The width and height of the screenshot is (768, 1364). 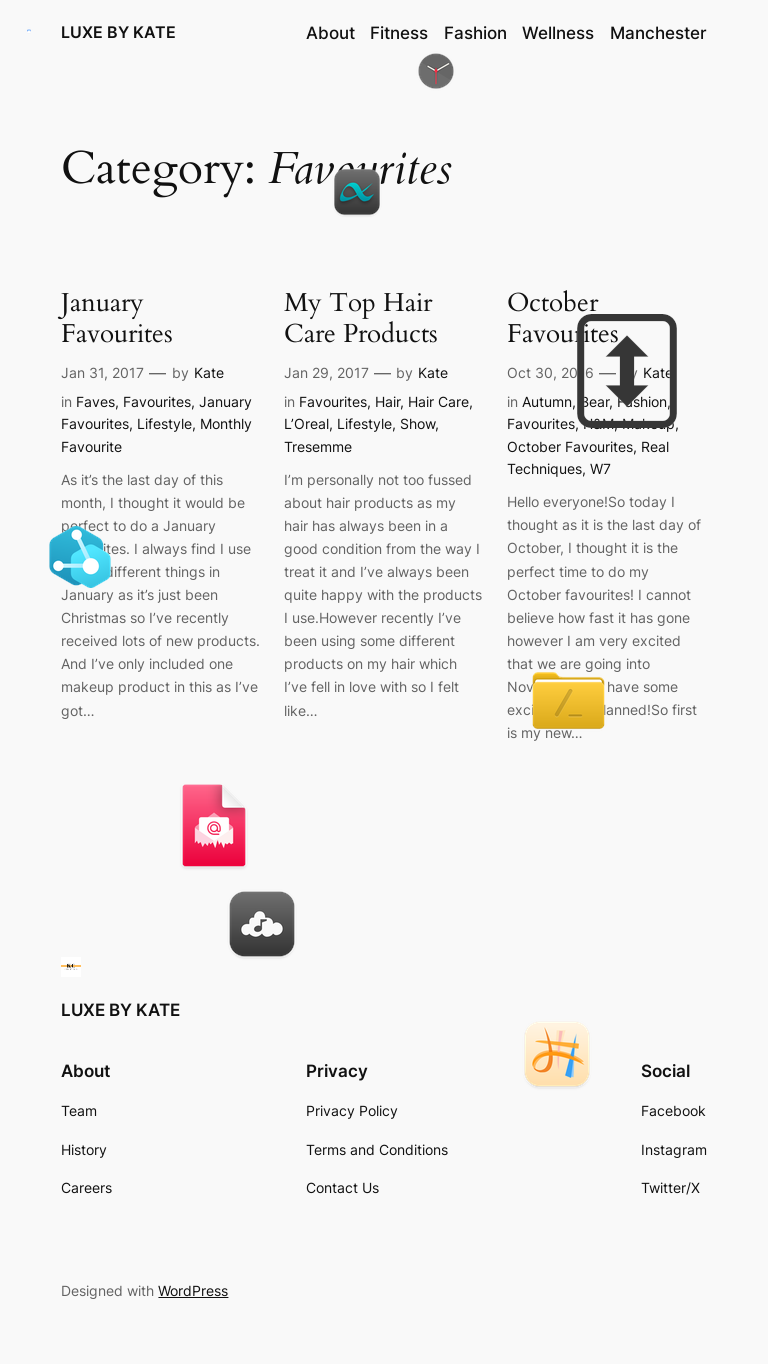 I want to click on a partially downloaded or incomplete email message file, so click(x=214, y=827).